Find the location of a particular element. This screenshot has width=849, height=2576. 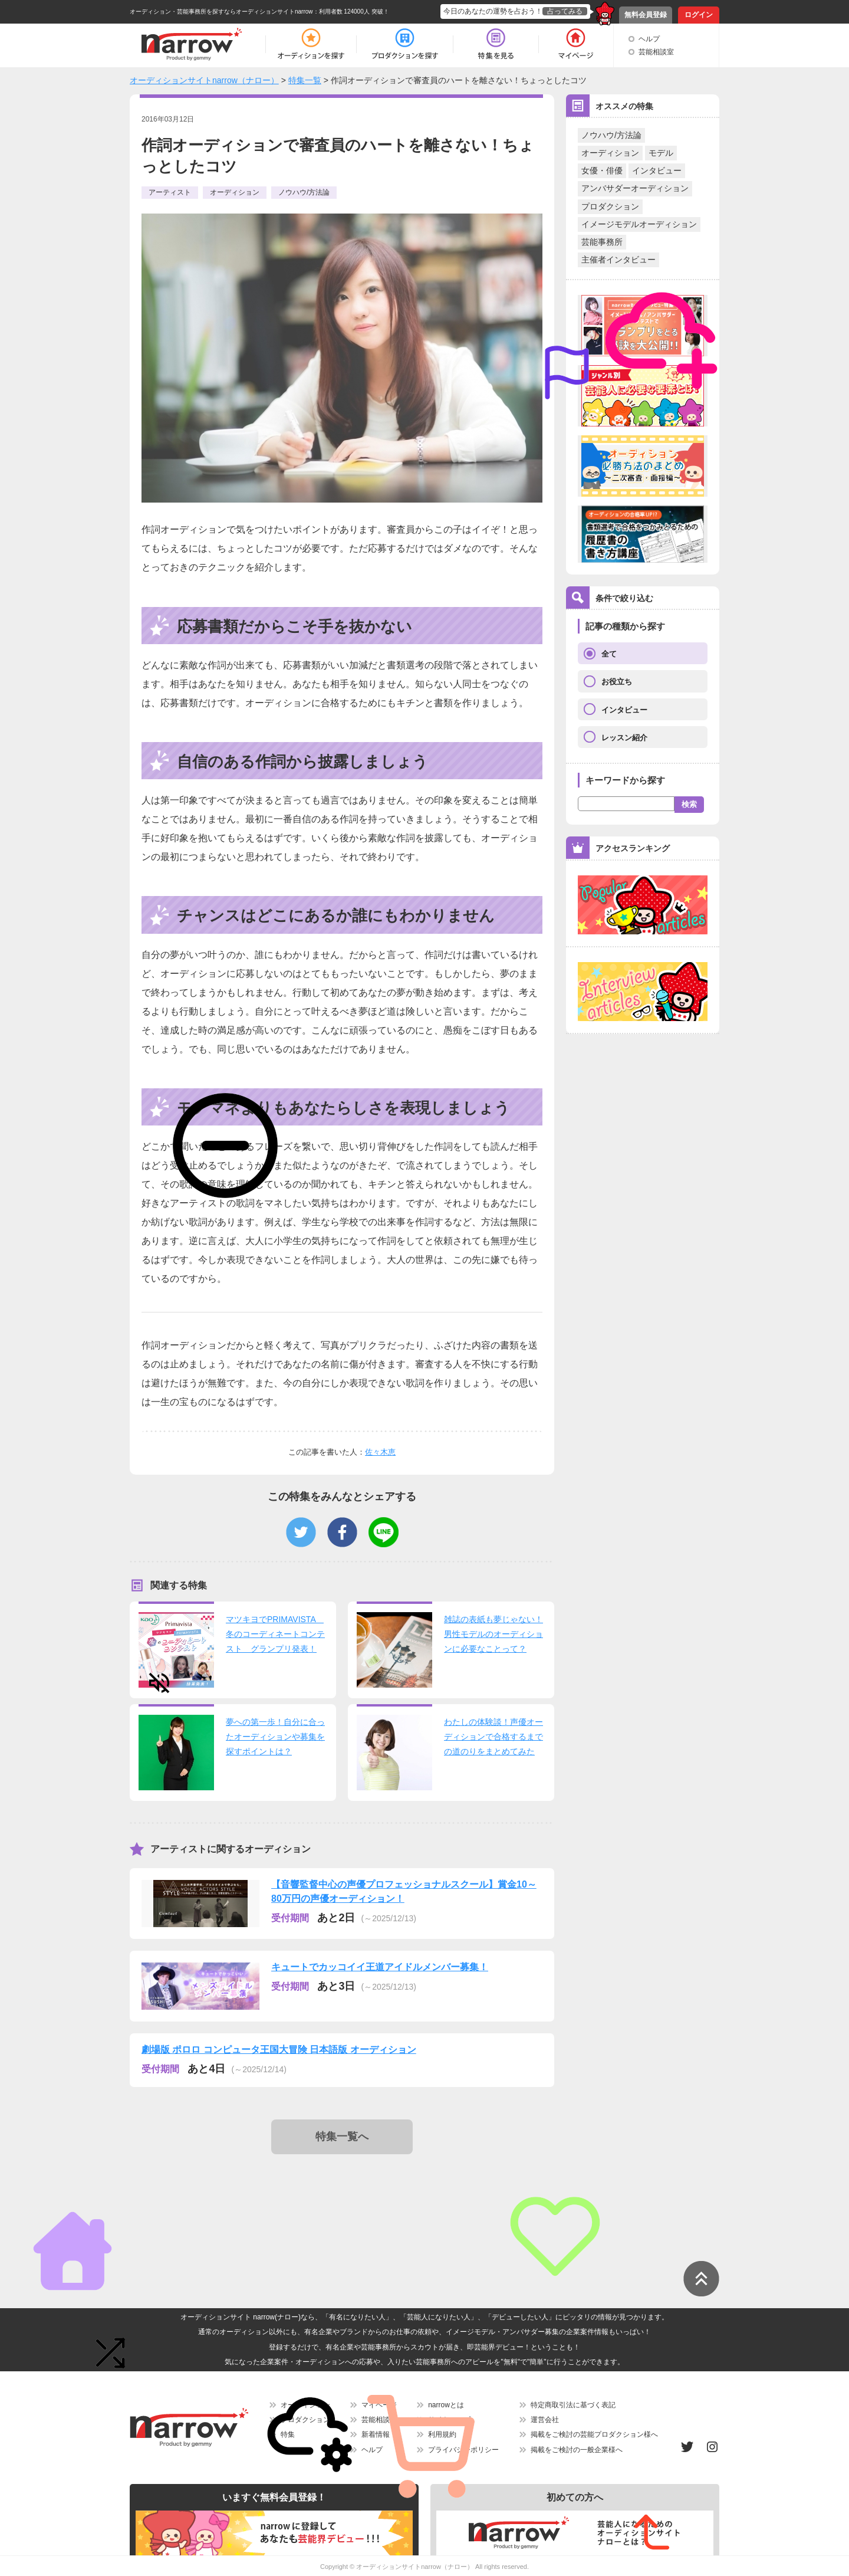

shuffle playlist or queue order is located at coordinates (110, 2353).